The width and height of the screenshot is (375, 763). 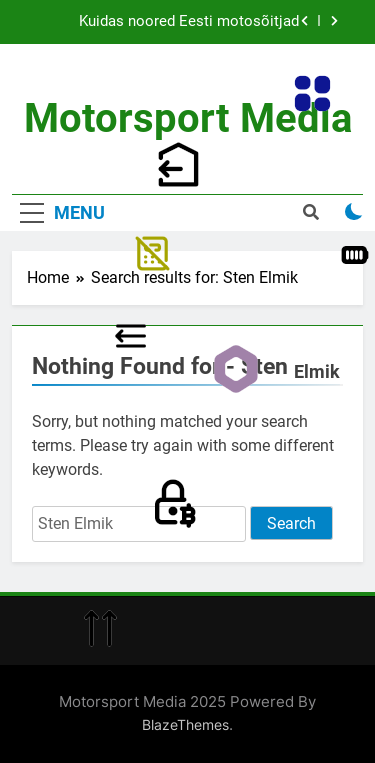 What do you see at coordinates (100, 628) in the screenshot?
I see `sort items in ascending order` at bounding box center [100, 628].